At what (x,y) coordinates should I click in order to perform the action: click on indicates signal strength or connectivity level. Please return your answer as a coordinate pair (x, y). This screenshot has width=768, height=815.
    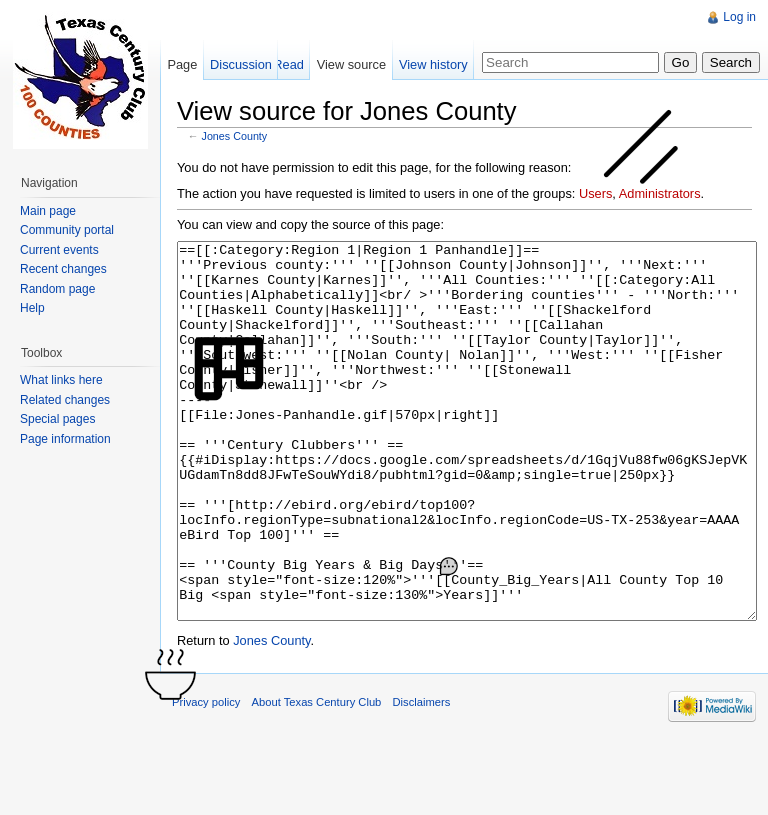
    Looking at the image, I should click on (642, 148).